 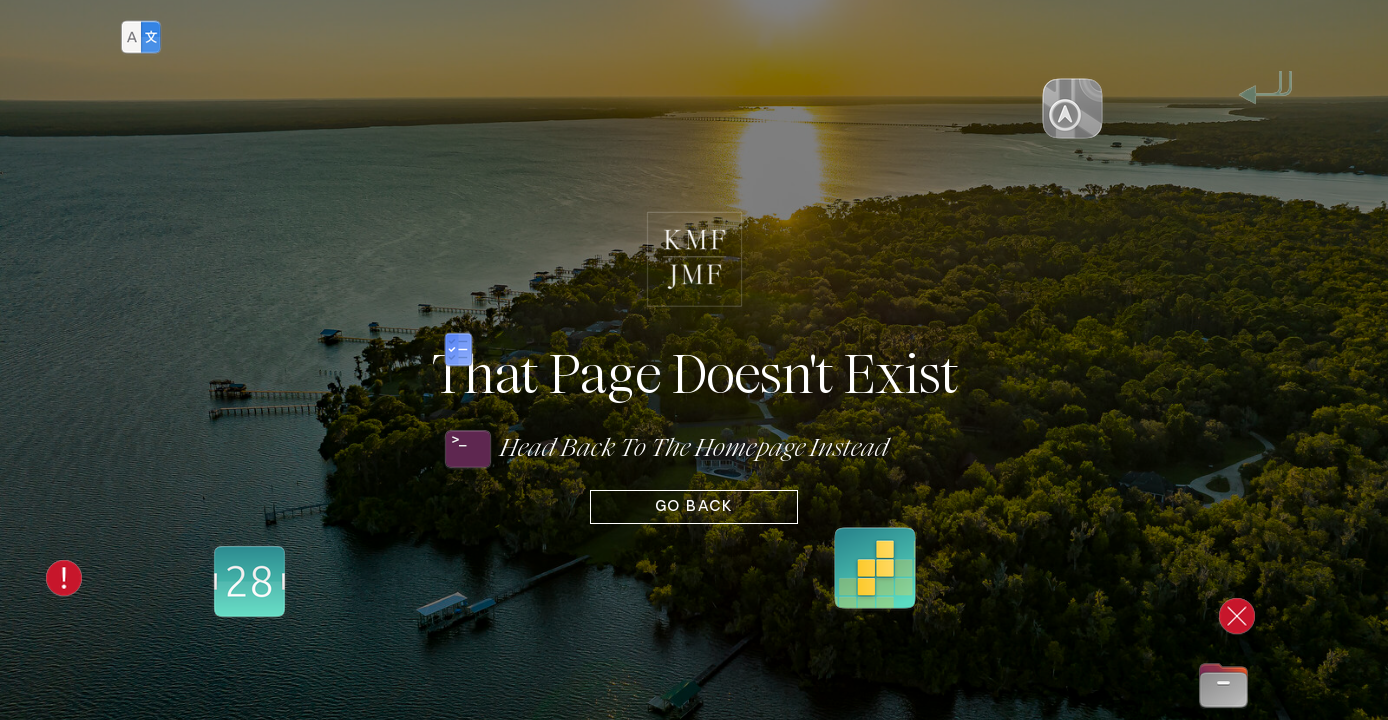 What do you see at coordinates (458, 349) in the screenshot?
I see `open work-related software center` at bounding box center [458, 349].